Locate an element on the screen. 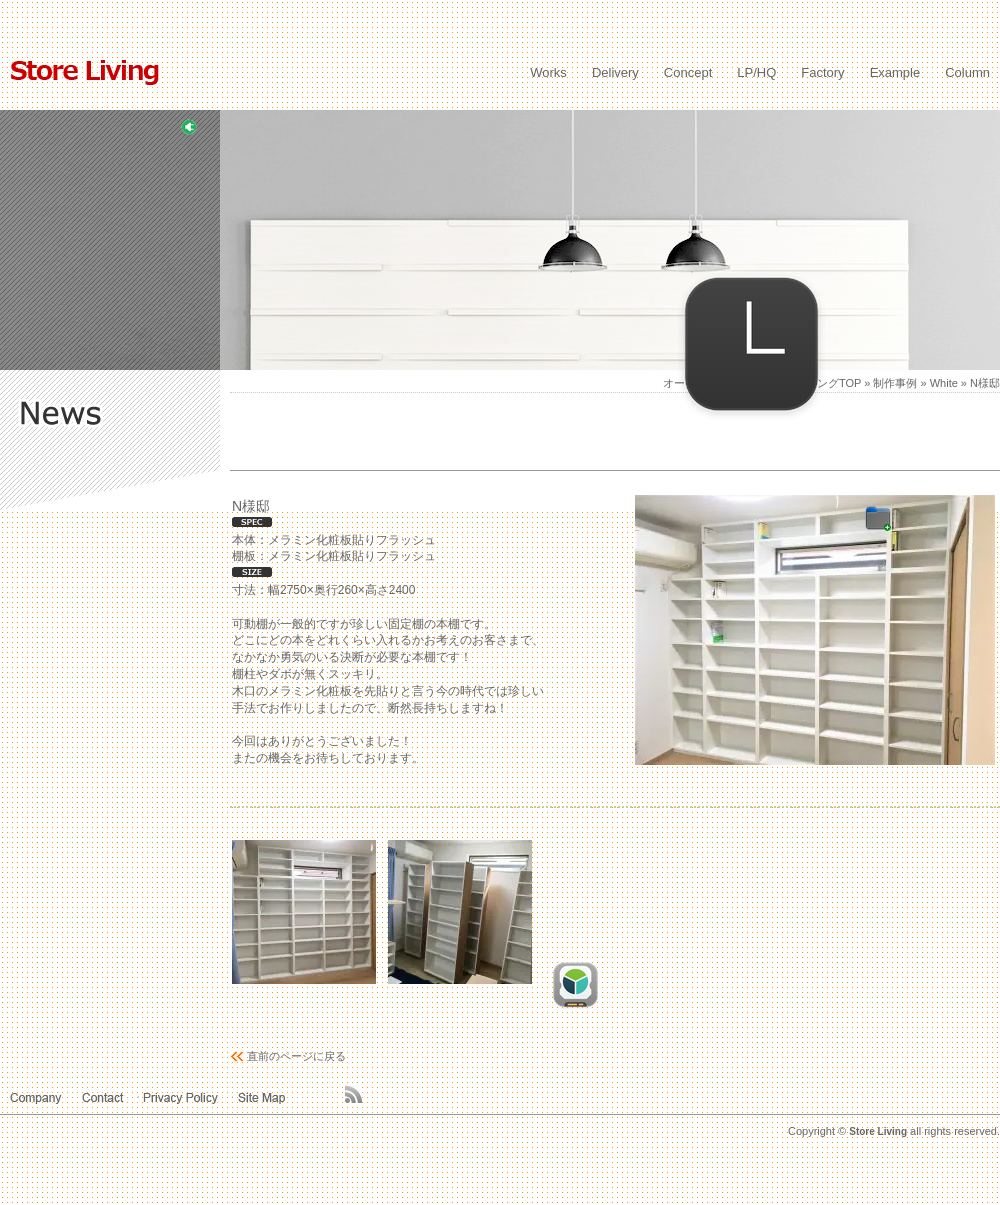 The height and width of the screenshot is (1205, 1000). create a new folder is located at coordinates (878, 518).